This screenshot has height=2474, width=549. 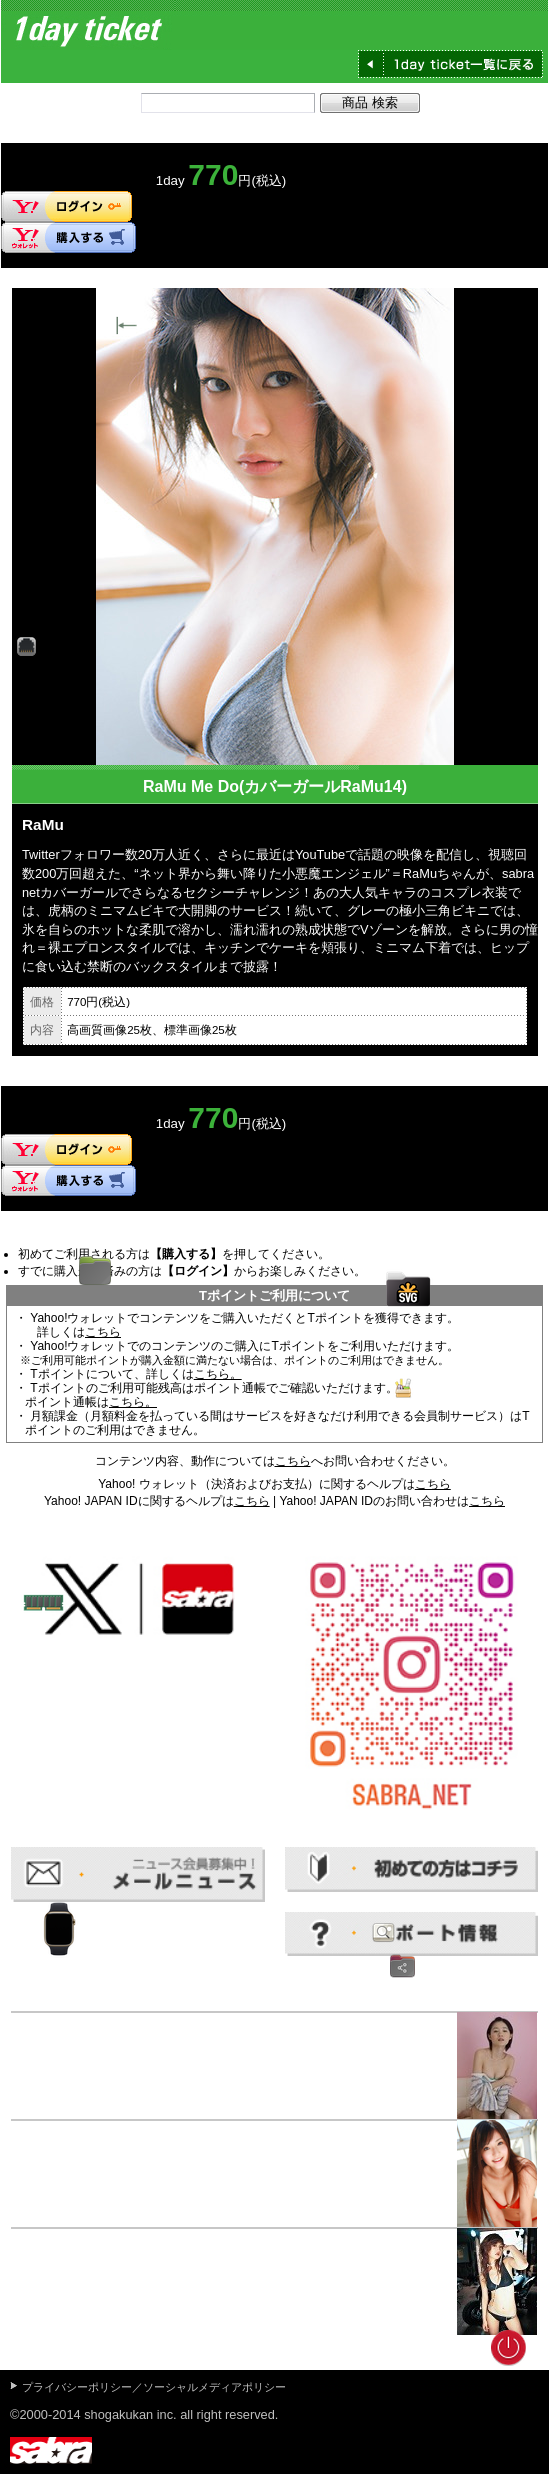 I want to click on indicates an RJ11 telephone/DSL network port, so click(x=26, y=646).